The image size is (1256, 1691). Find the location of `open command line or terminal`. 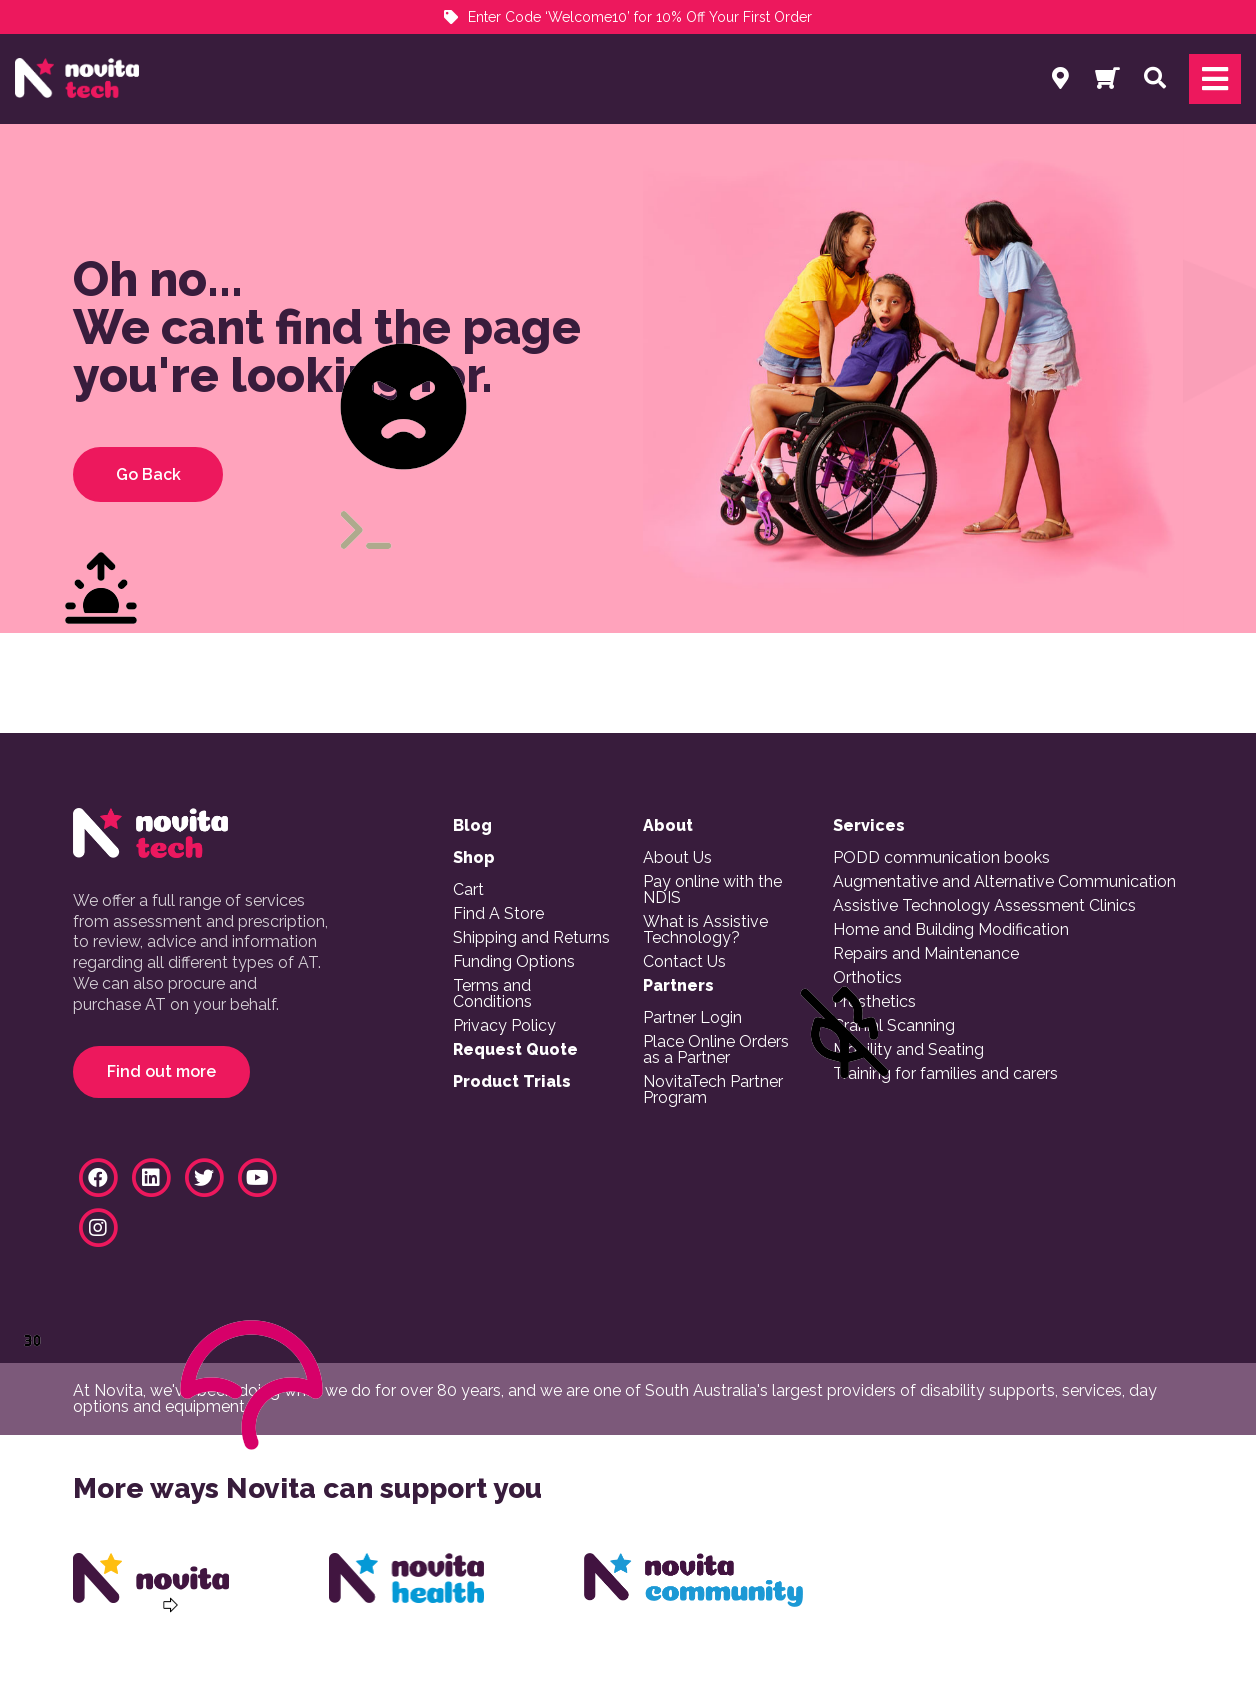

open command line or terminal is located at coordinates (366, 530).